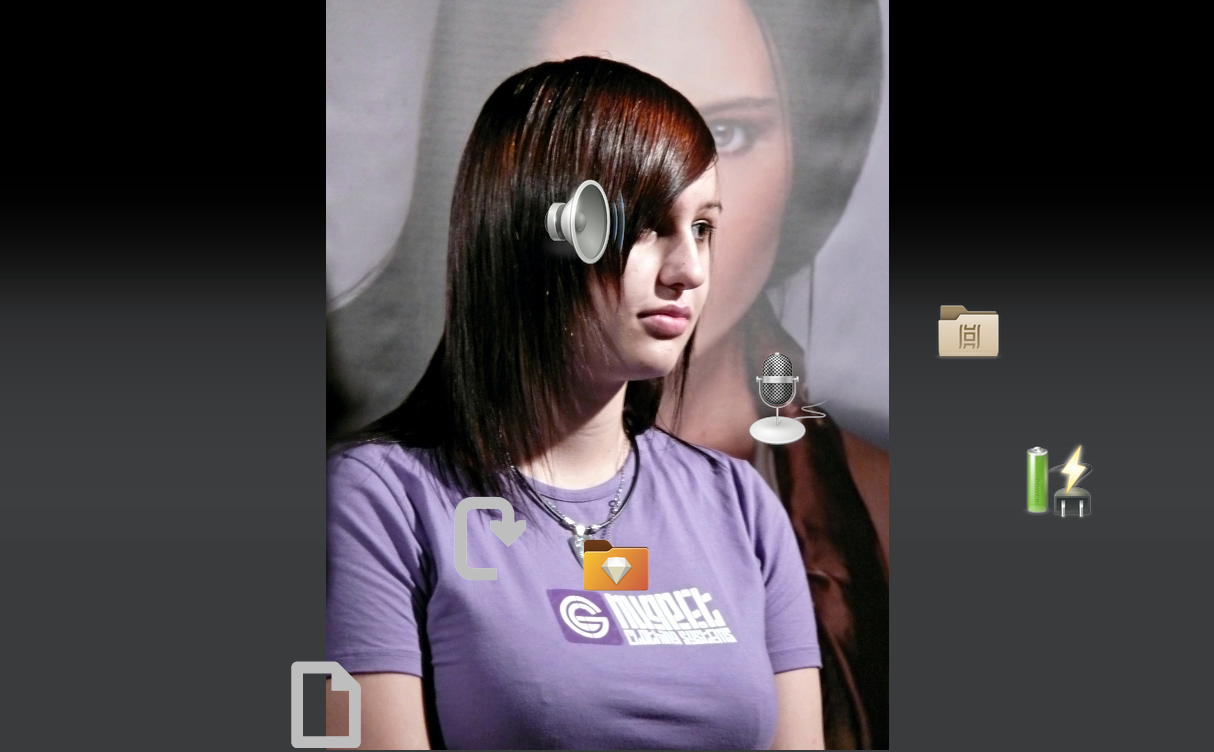 This screenshot has height=752, width=1214. Describe the element at coordinates (616, 567) in the screenshot. I see `open sketch app project files` at that location.